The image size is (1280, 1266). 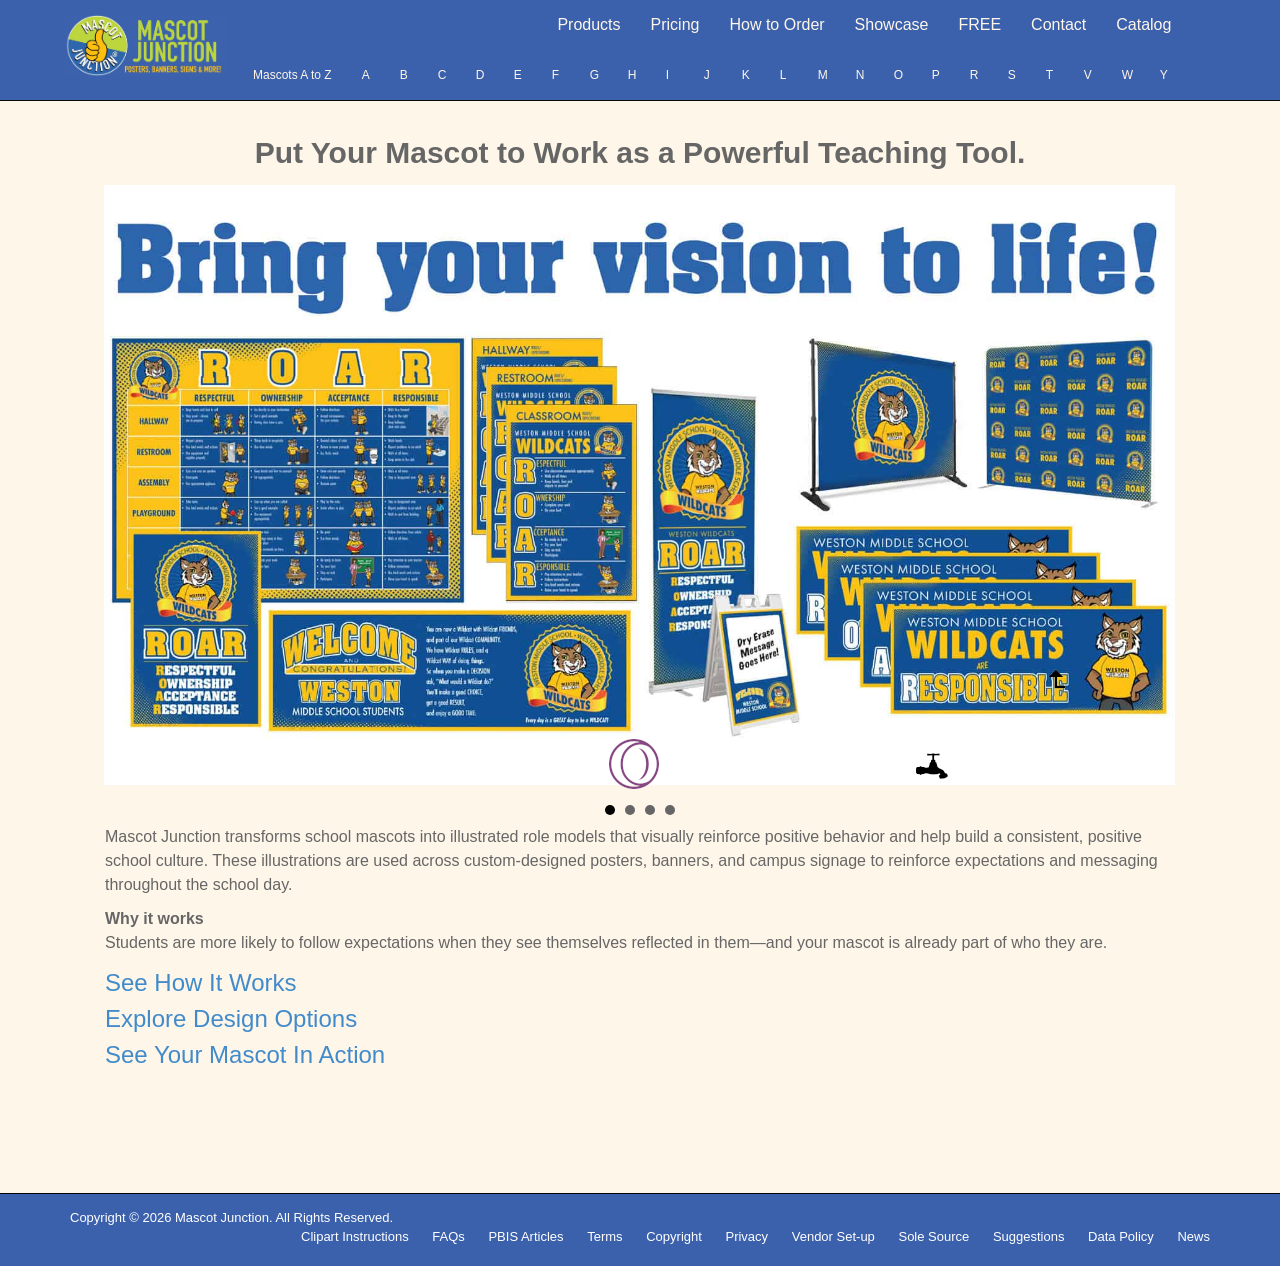 What do you see at coordinates (1057, 680) in the screenshot?
I see `go back and up to previous level` at bounding box center [1057, 680].